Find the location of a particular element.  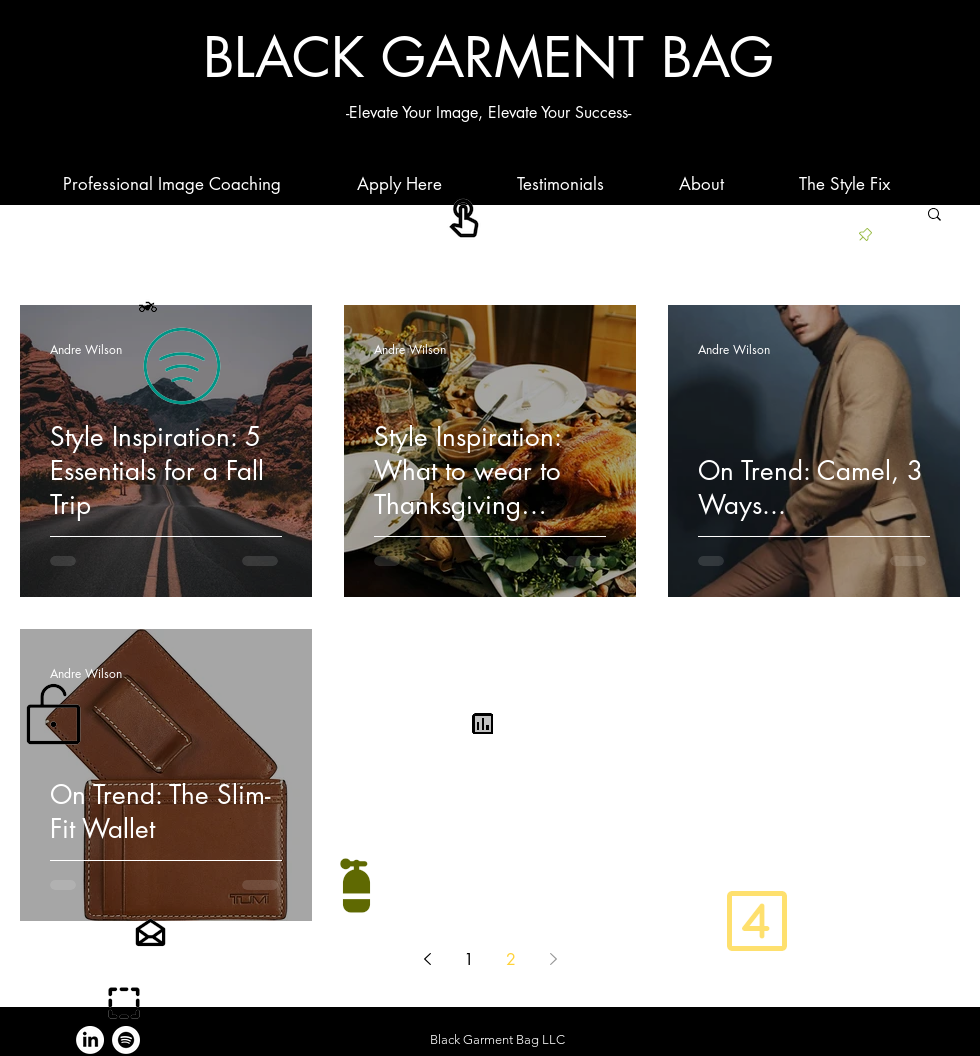

select or input the number four is located at coordinates (757, 921).